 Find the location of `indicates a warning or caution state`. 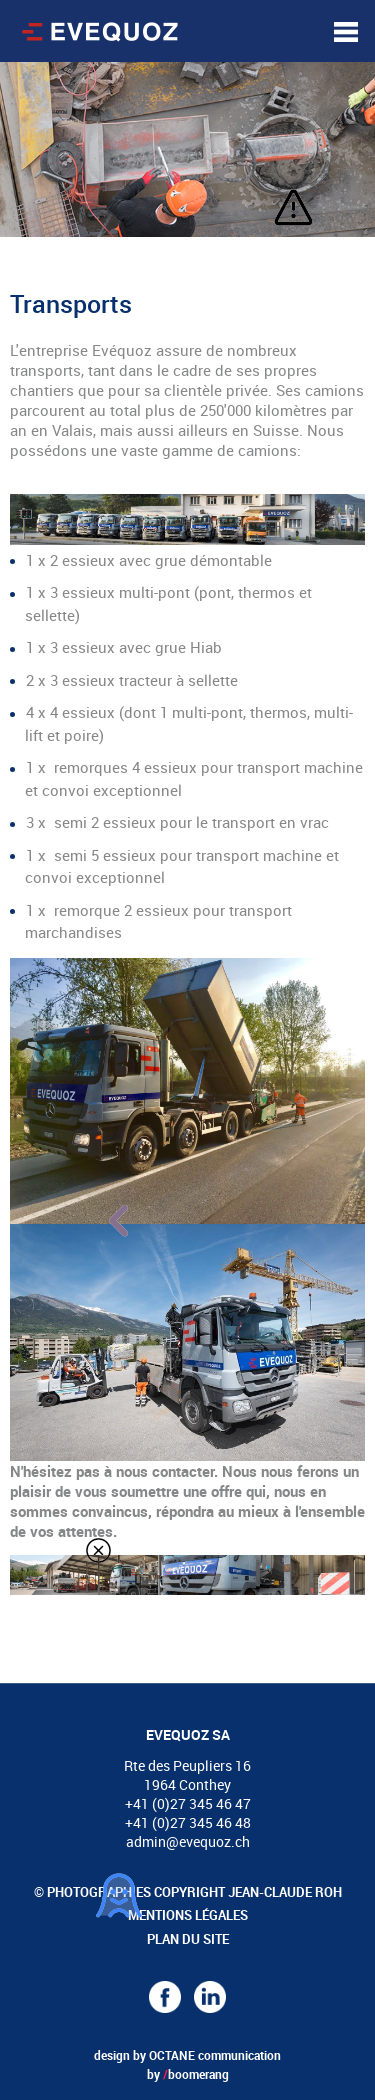

indicates a warning or caution state is located at coordinates (293, 208).